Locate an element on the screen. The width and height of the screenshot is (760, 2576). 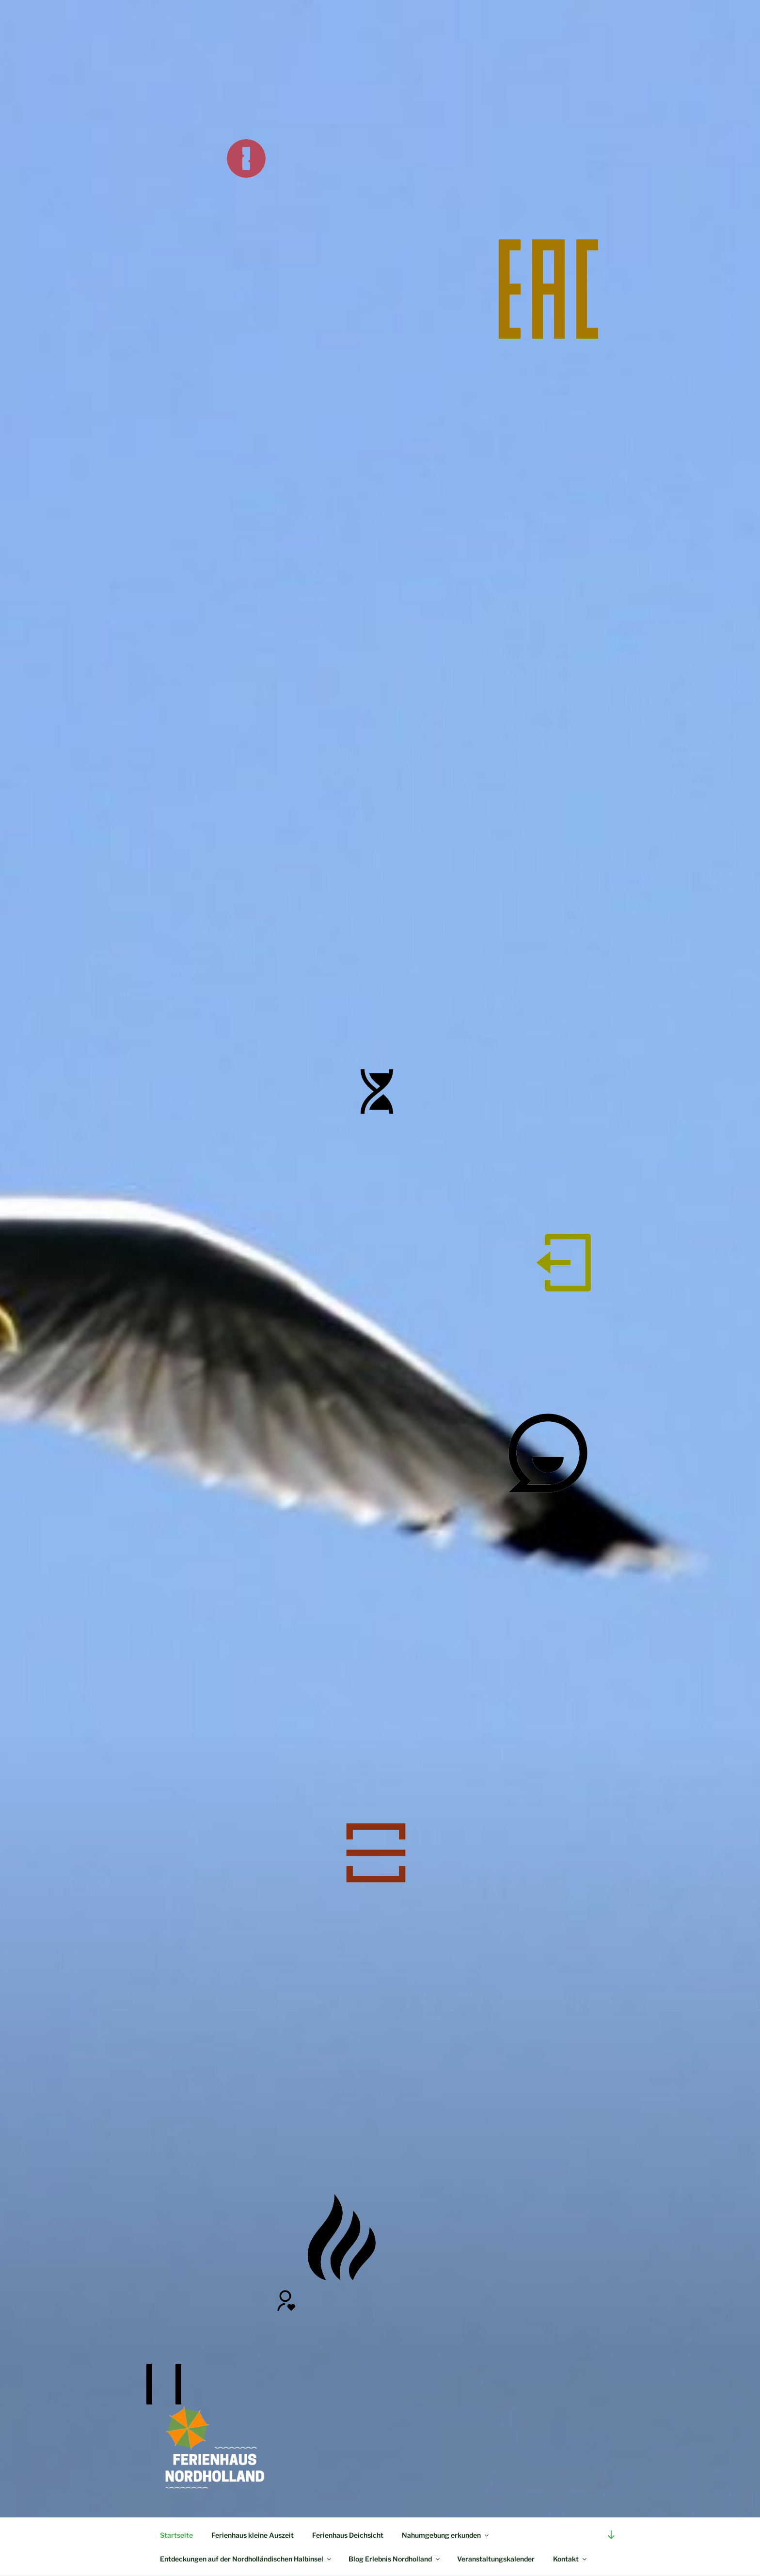
scan a QR code is located at coordinates (376, 1853).